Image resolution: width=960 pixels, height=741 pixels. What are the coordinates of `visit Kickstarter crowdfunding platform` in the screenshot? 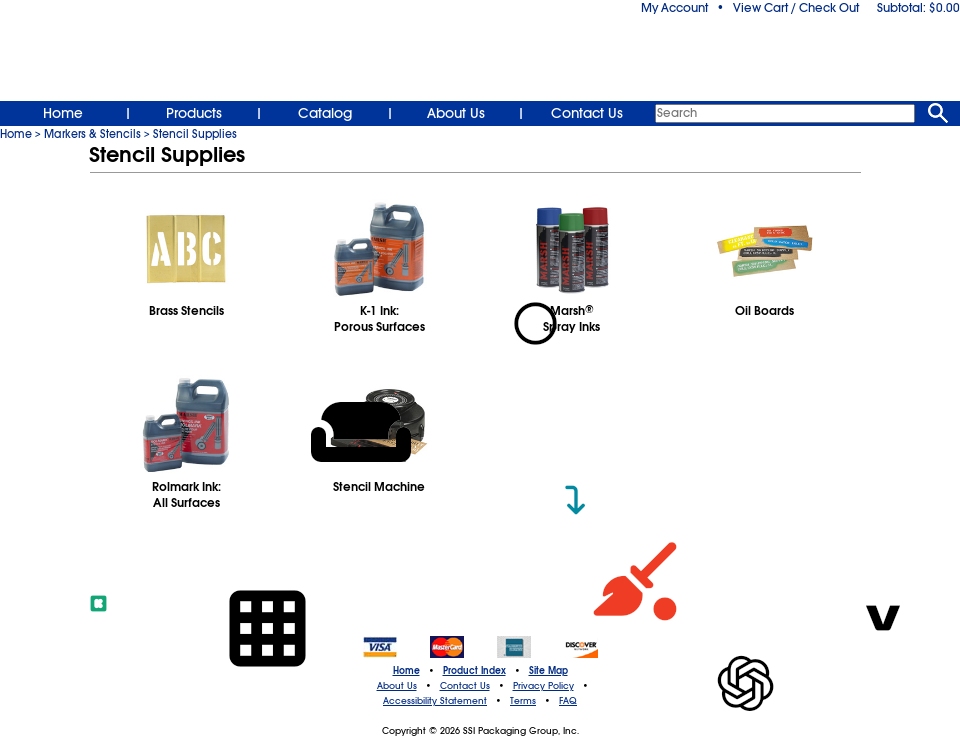 It's located at (98, 603).